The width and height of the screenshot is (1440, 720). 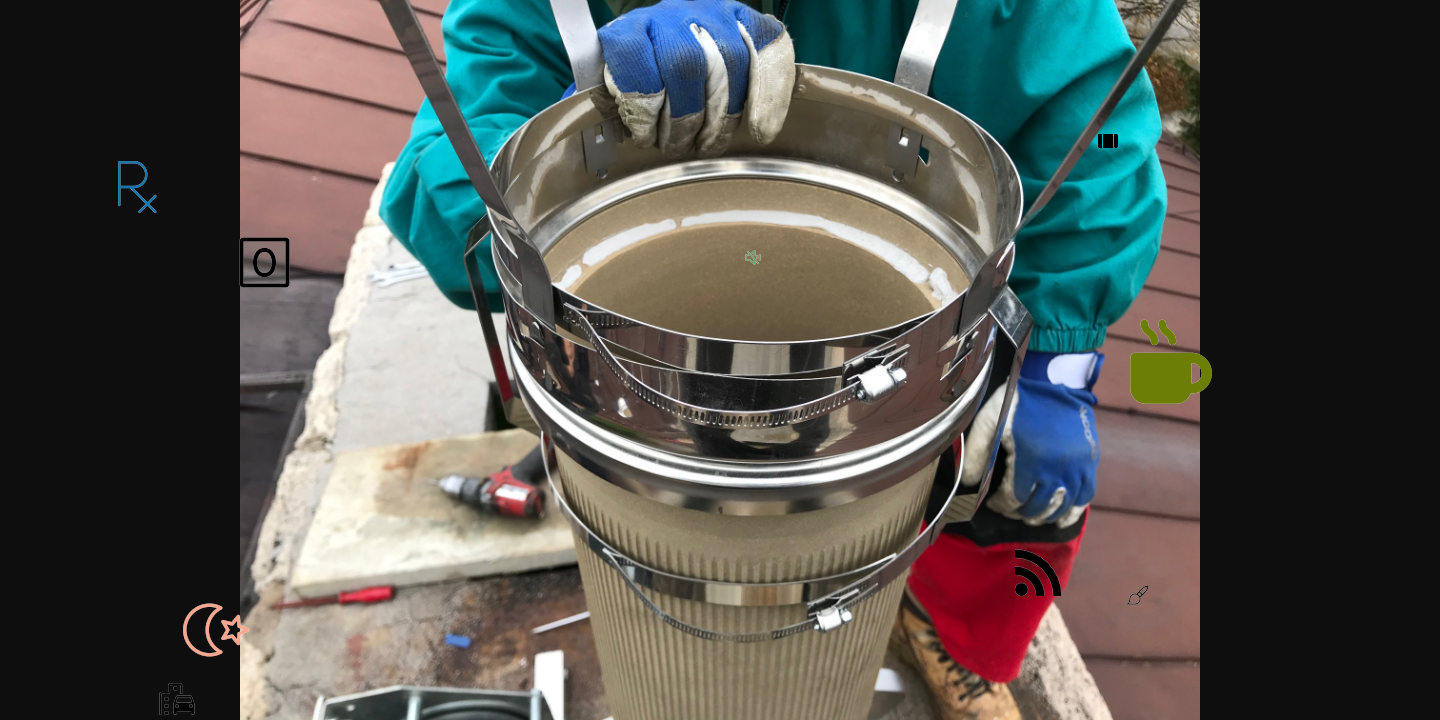 What do you see at coordinates (752, 257) in the screenshot?
I see `mute audio` at bounding box center [752, 257].